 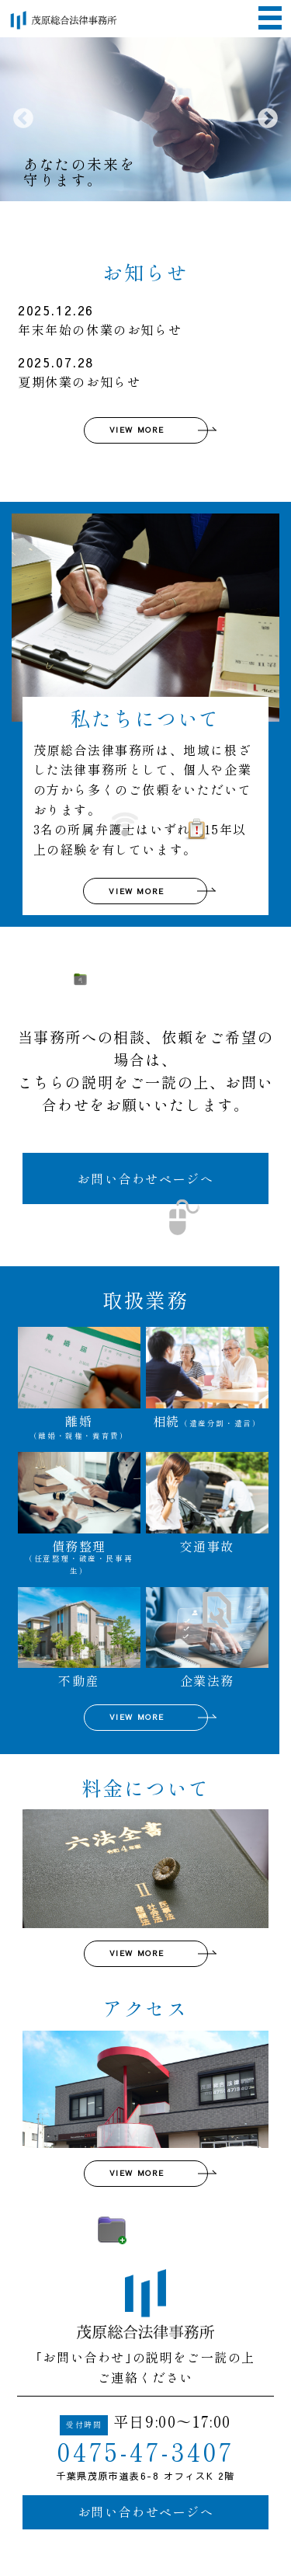 I want to click on create a new folder, so click(x=112, y=2230).